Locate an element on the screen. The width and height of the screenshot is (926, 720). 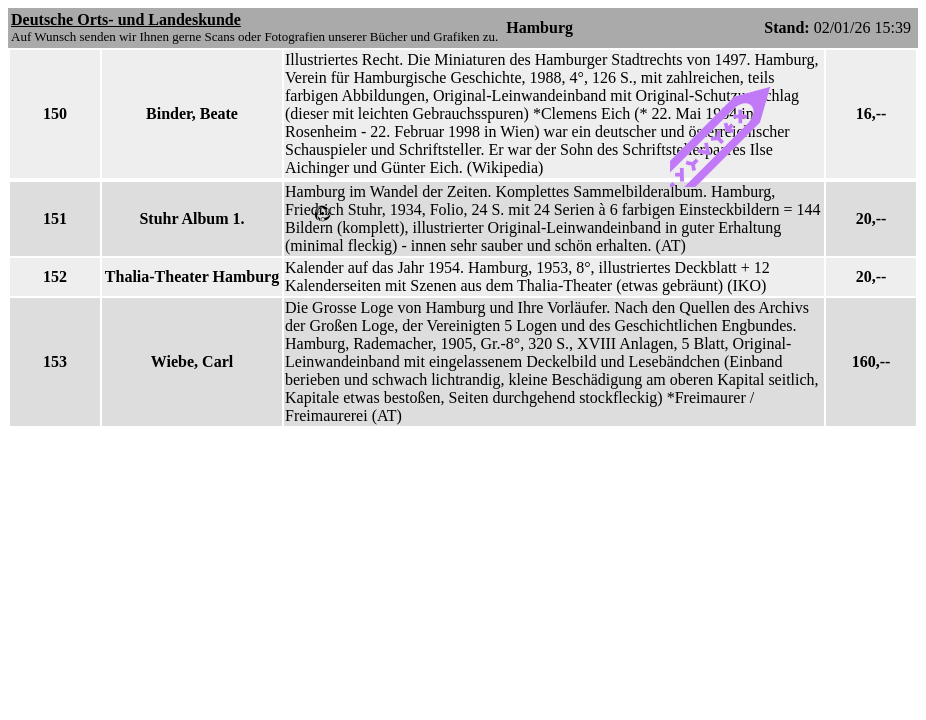
decorative symbol representing infinity or interconnection is located at coordinates (322, 213).